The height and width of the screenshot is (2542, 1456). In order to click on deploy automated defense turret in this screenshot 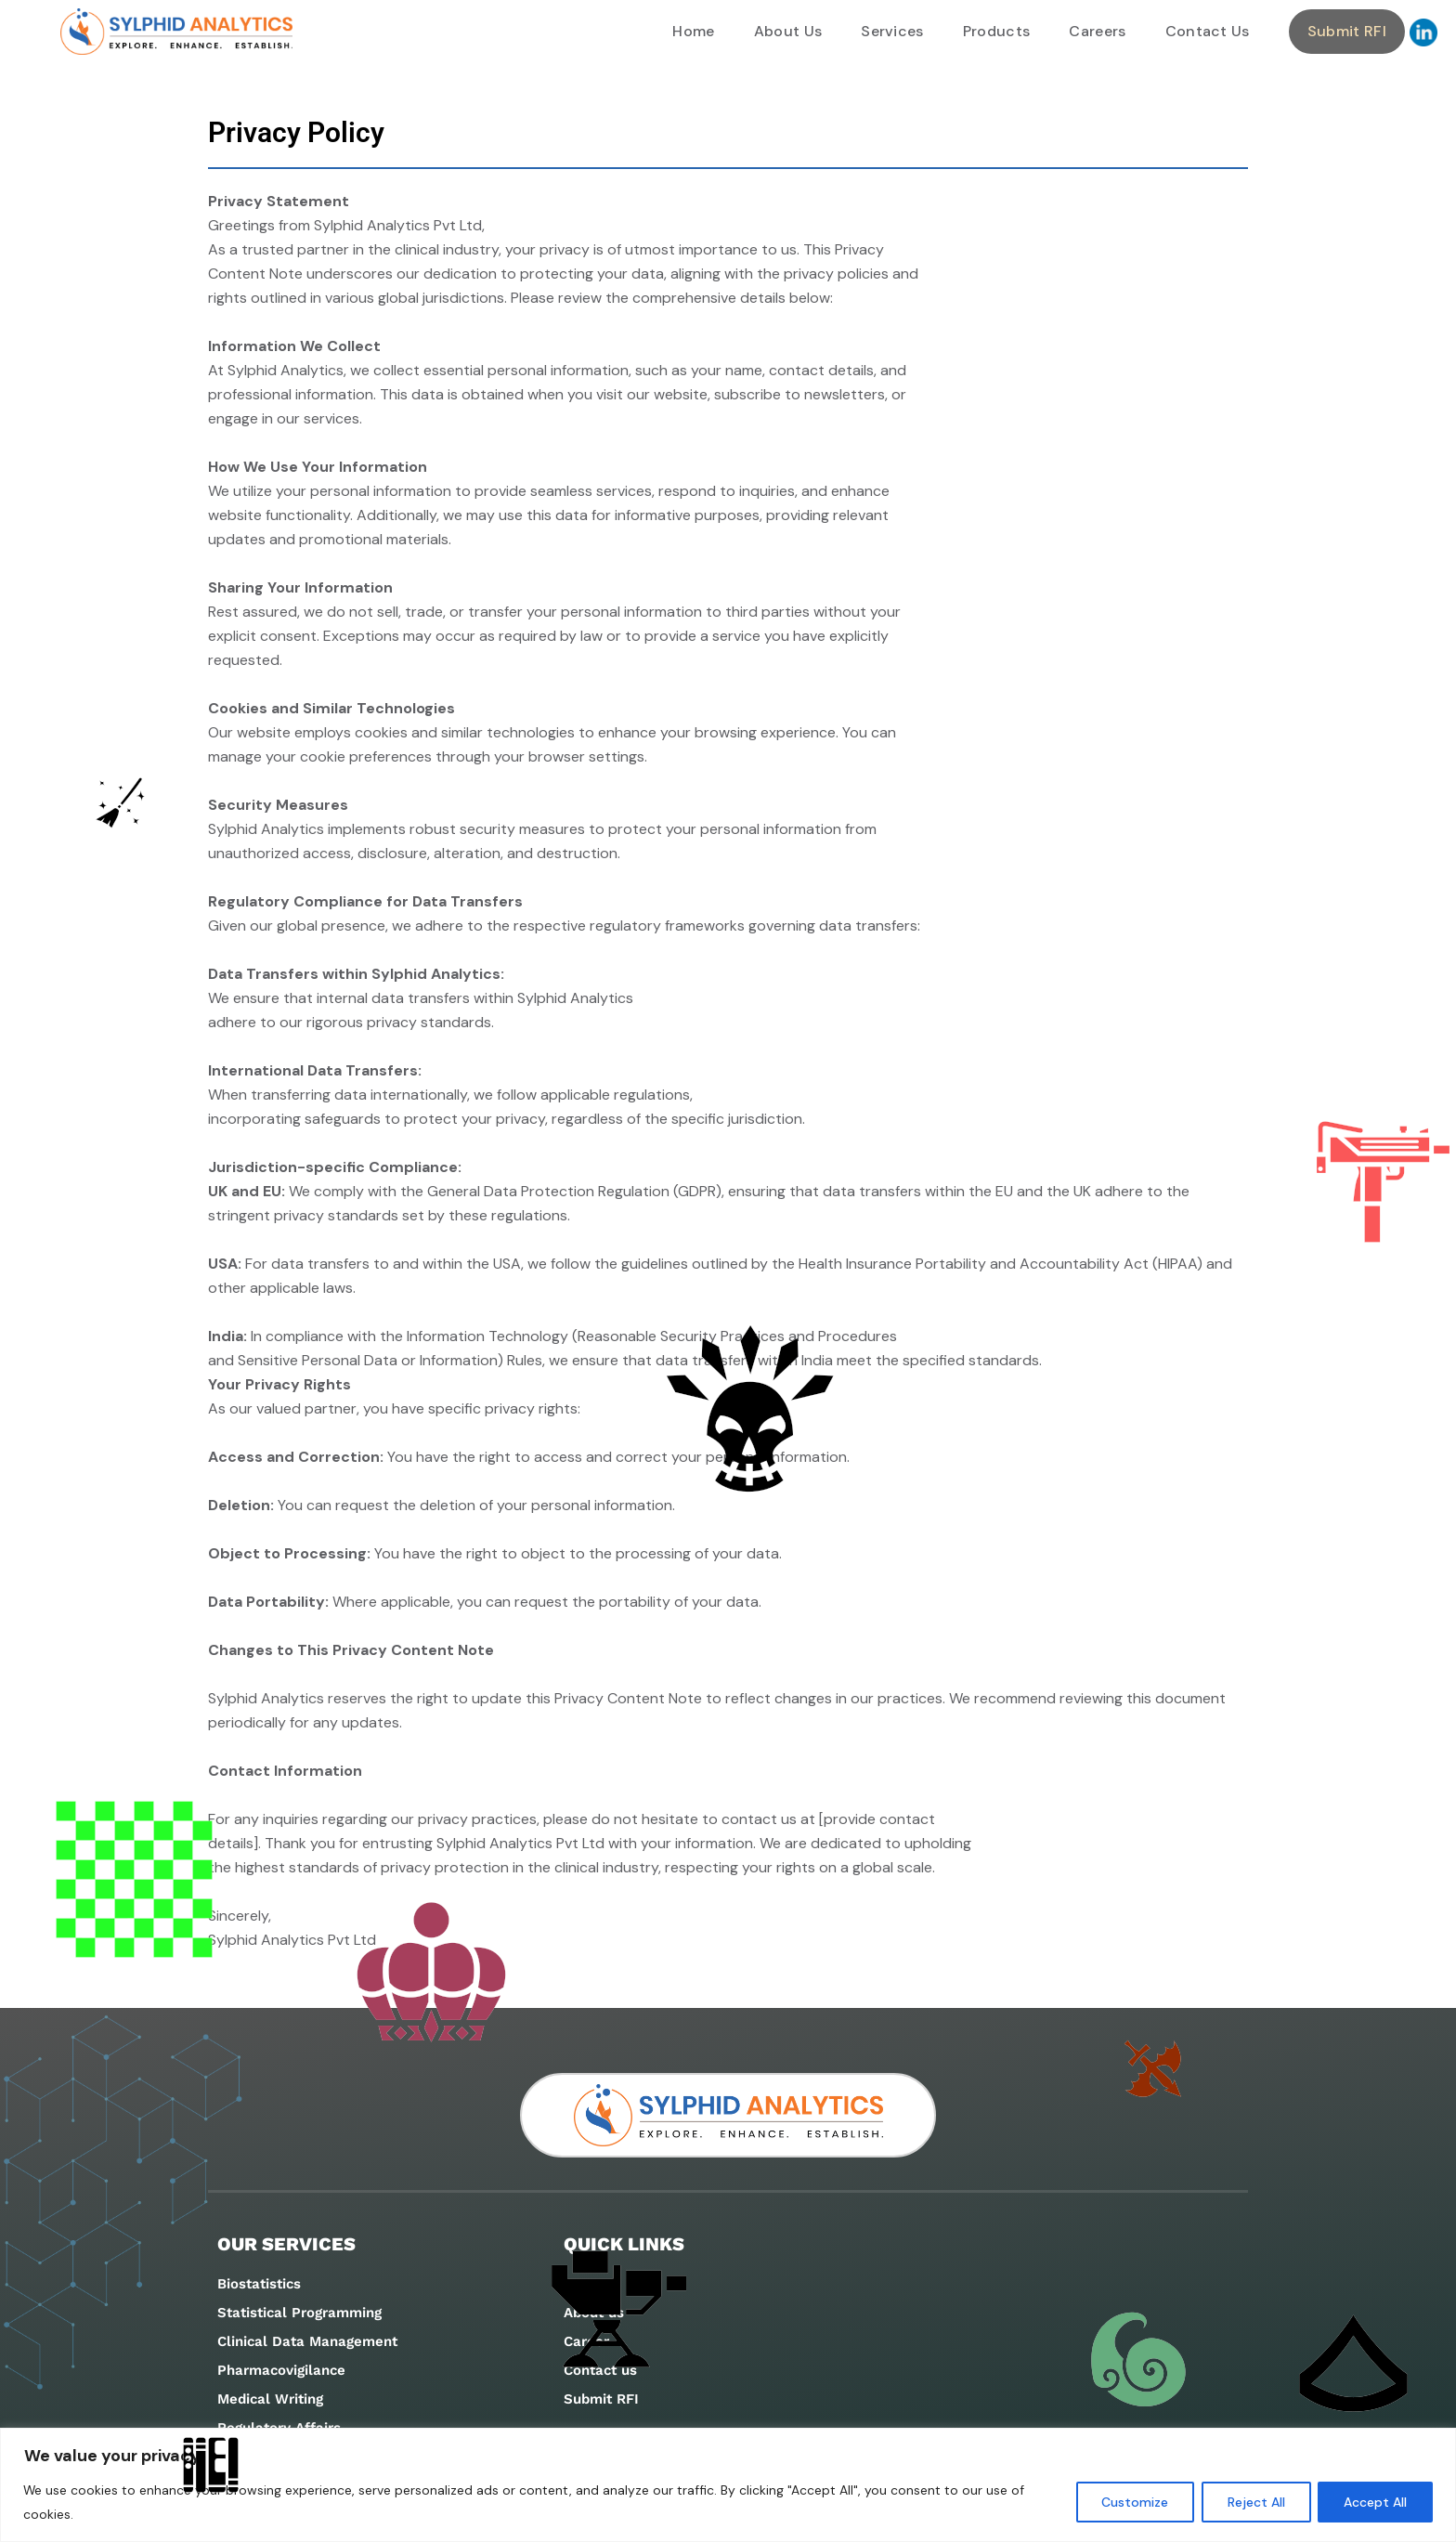, I will do `click(618, 2304)`.